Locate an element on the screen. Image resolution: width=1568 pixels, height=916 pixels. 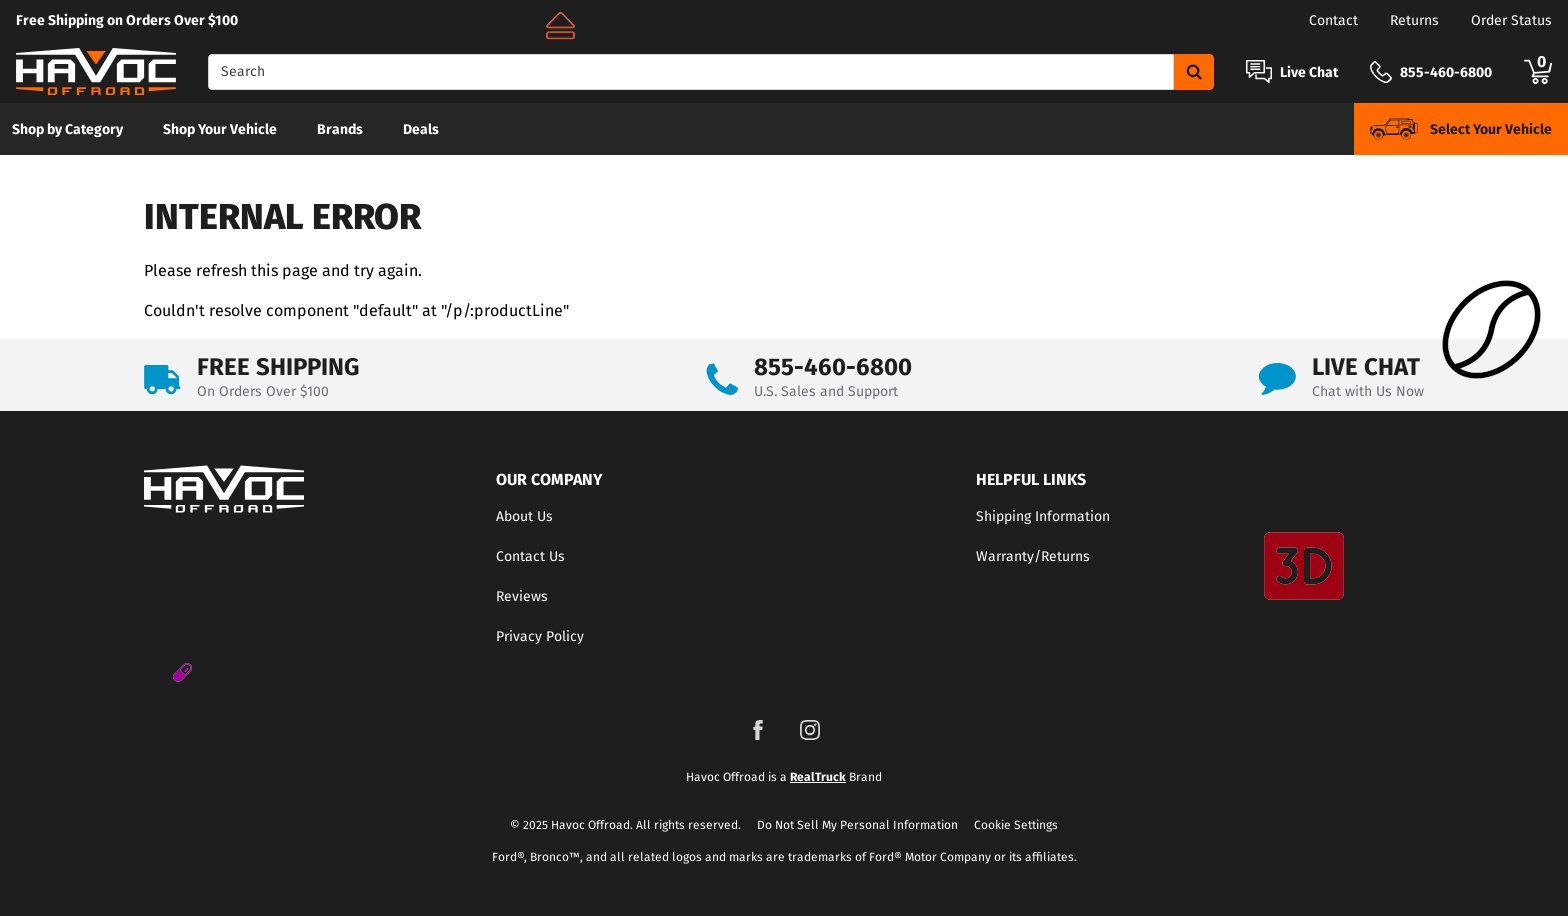
switch to 3D view mode is located at coordinates (1304, 566).